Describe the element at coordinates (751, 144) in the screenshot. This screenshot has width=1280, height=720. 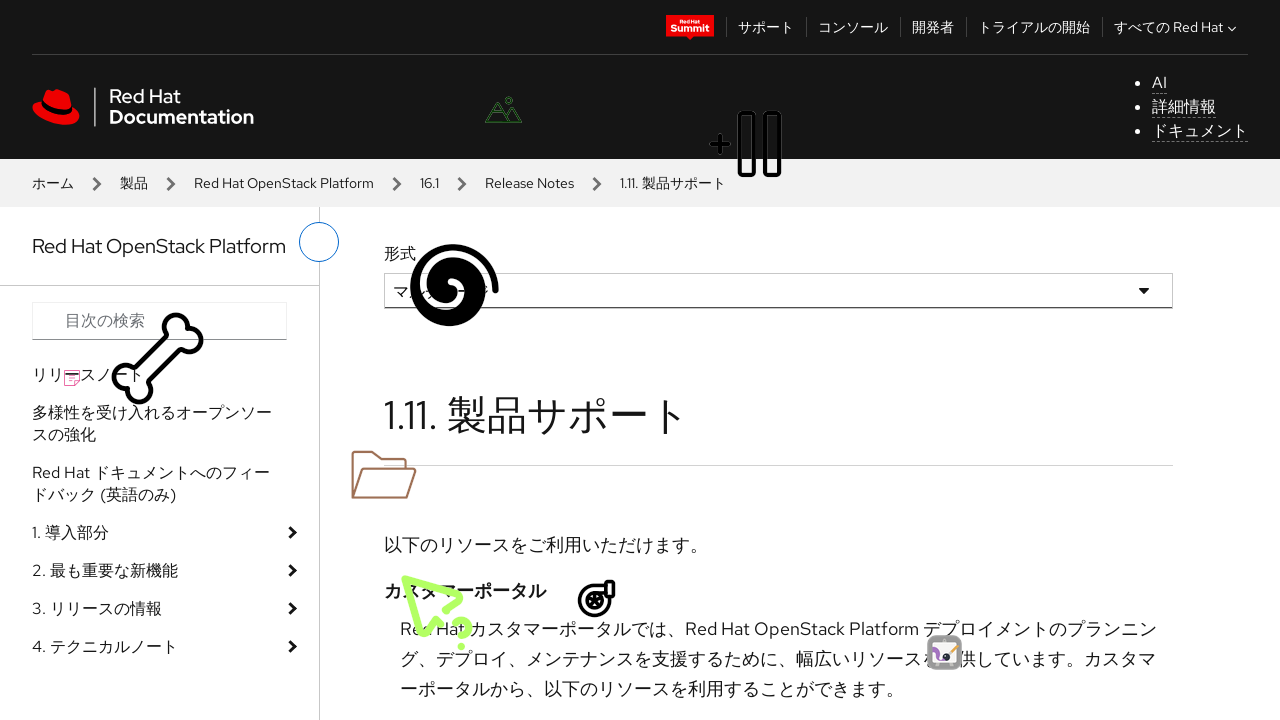
I see `add a new column to the left` at that location.